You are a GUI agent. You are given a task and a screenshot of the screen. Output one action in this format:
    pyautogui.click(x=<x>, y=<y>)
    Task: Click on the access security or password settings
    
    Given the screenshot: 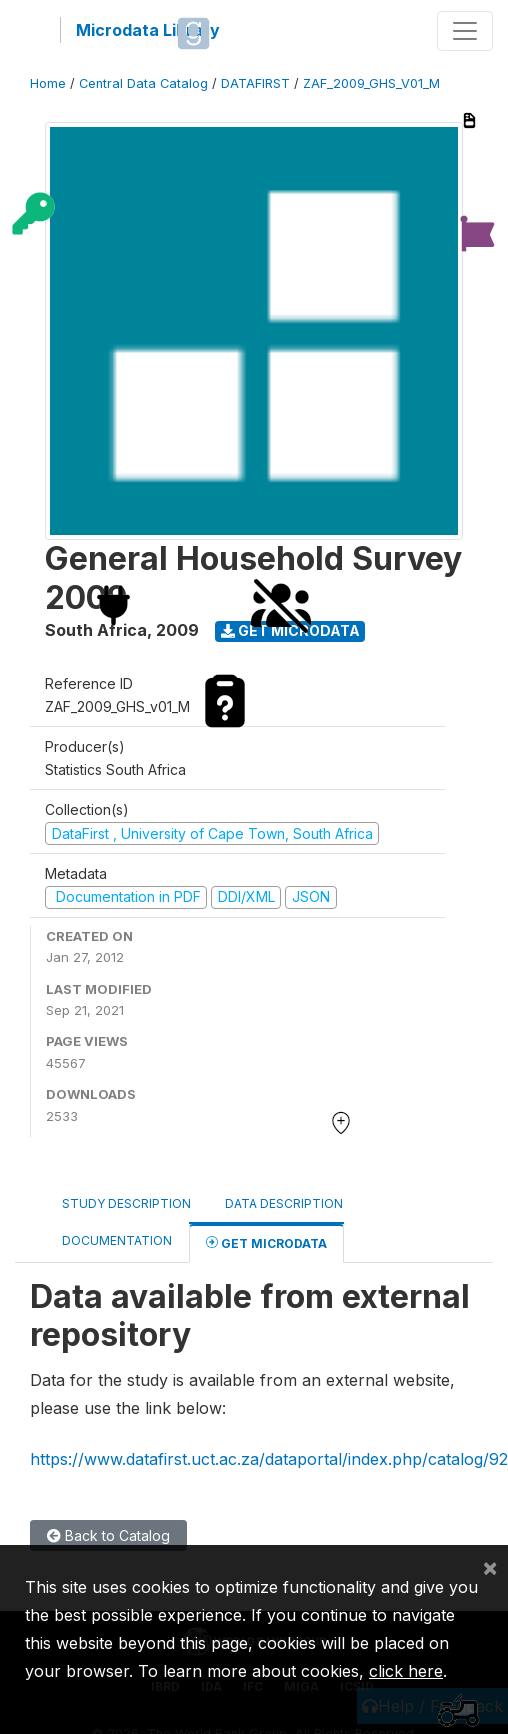 What is the action you would take?
    pyautogui.click(x=33, y=213)
    